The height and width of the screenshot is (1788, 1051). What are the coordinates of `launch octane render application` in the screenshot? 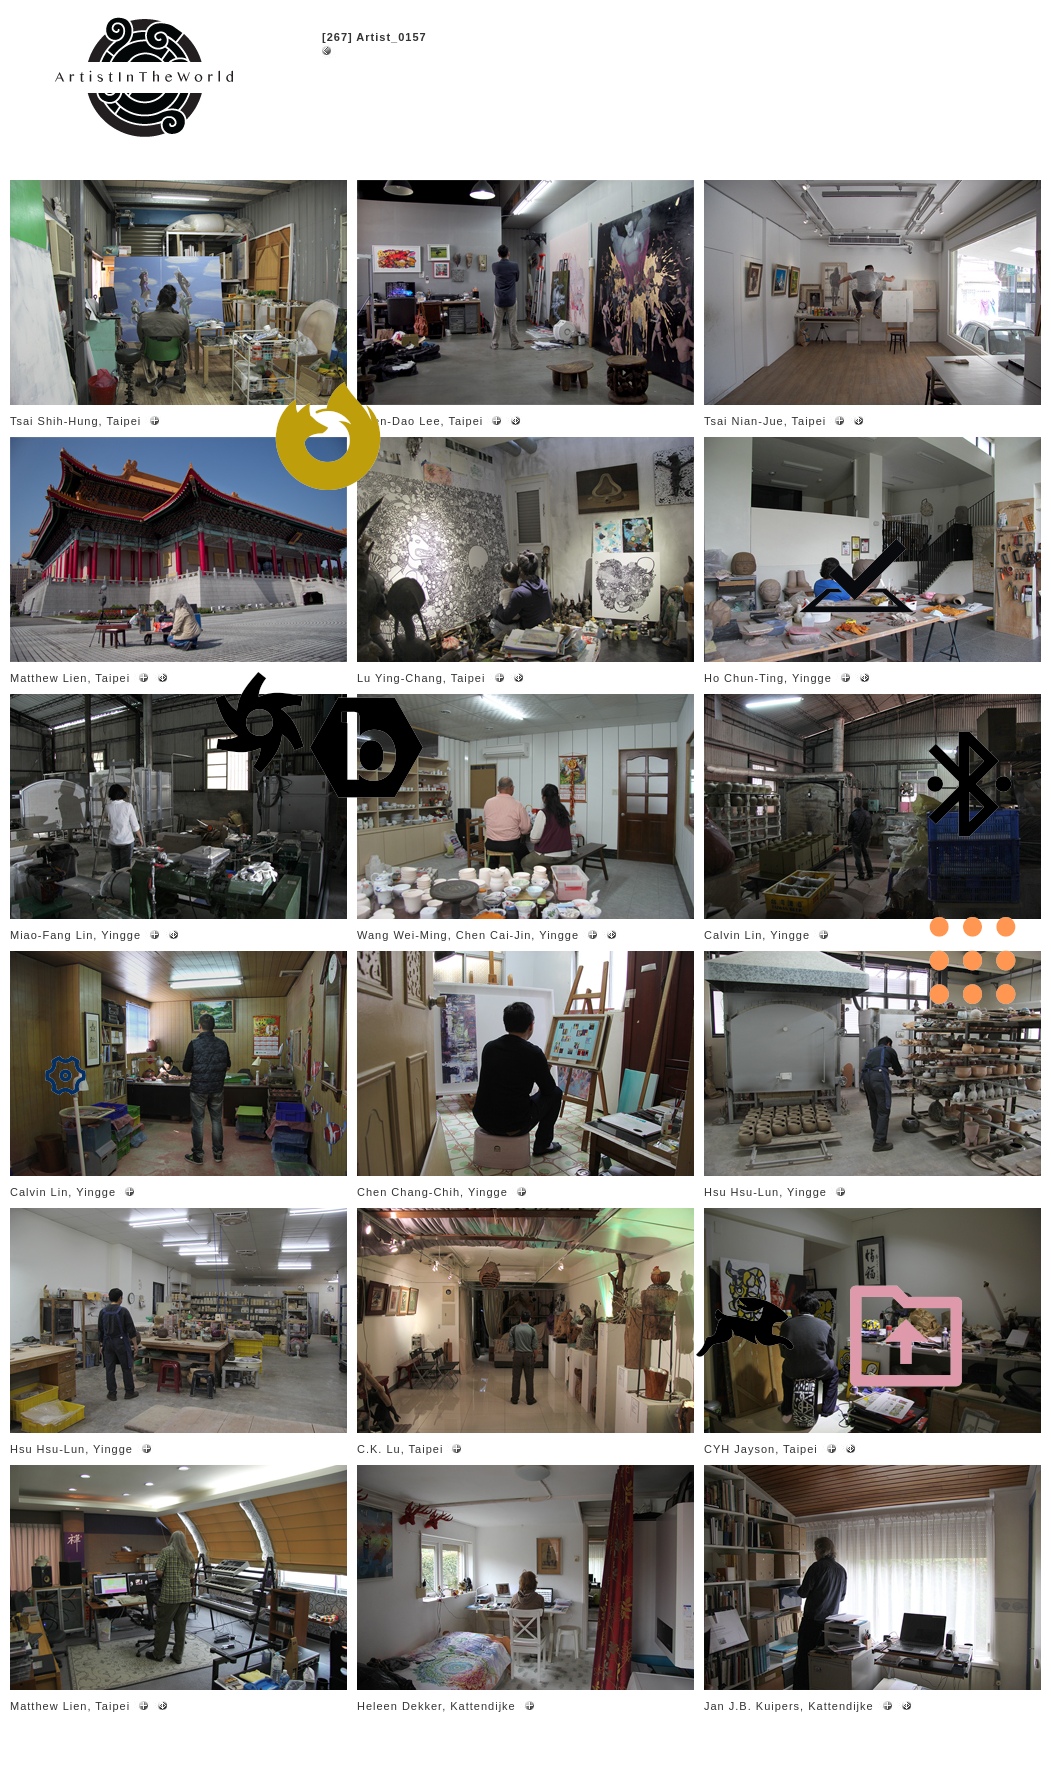 It's located at (259, 722).